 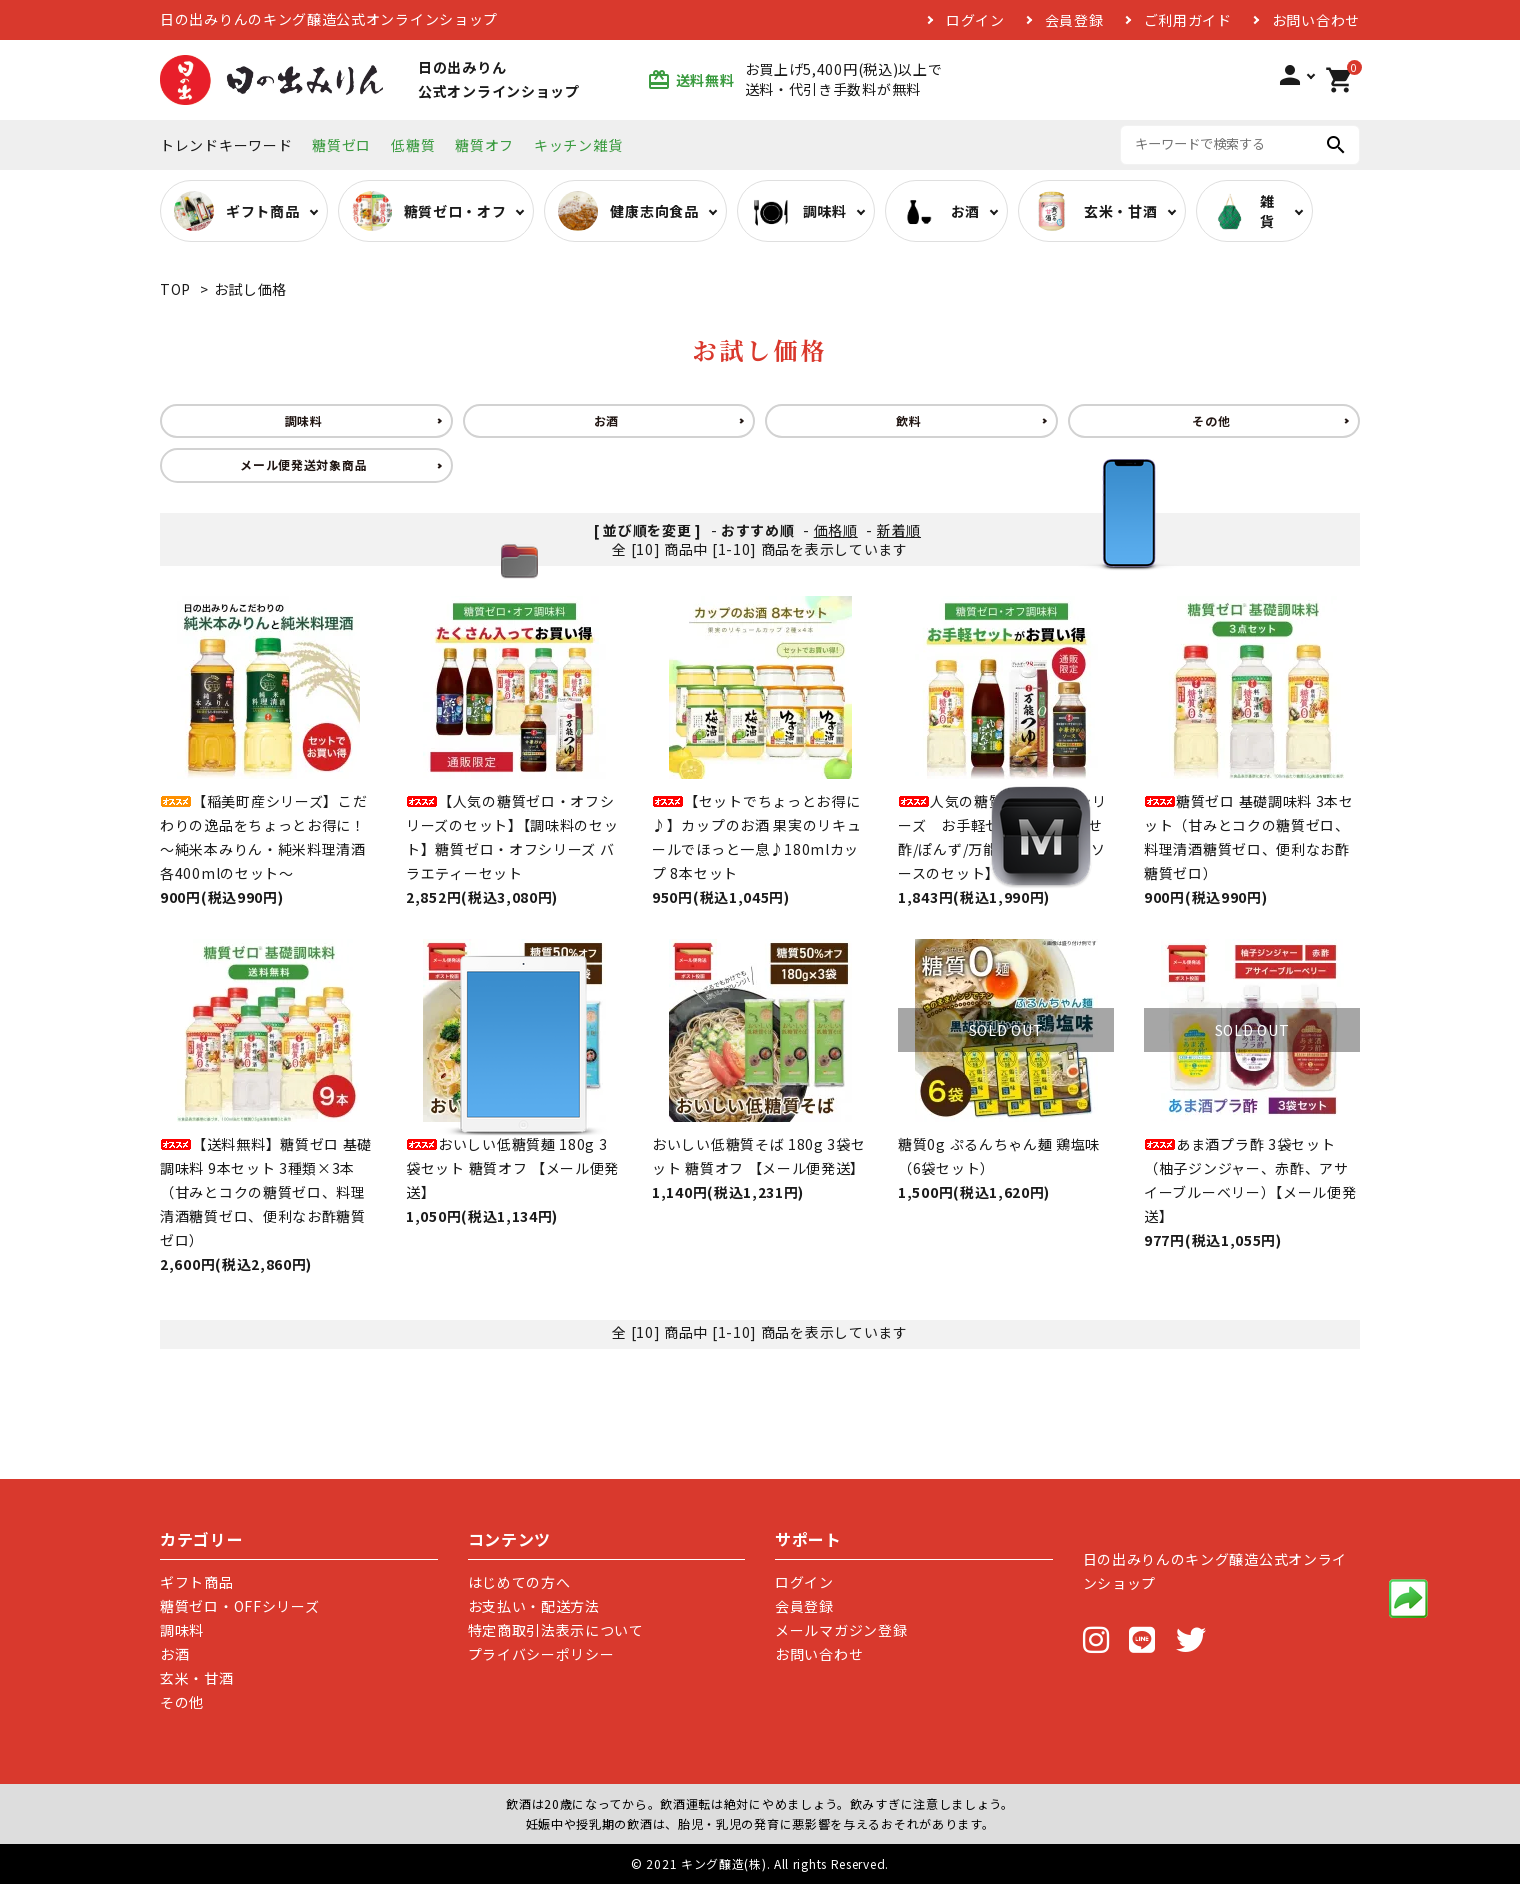 What do you see at coordinates (1438, 1568) in the screenshot?
I see `indicates a shared file or folder` at bounding box center [1438, 1568].